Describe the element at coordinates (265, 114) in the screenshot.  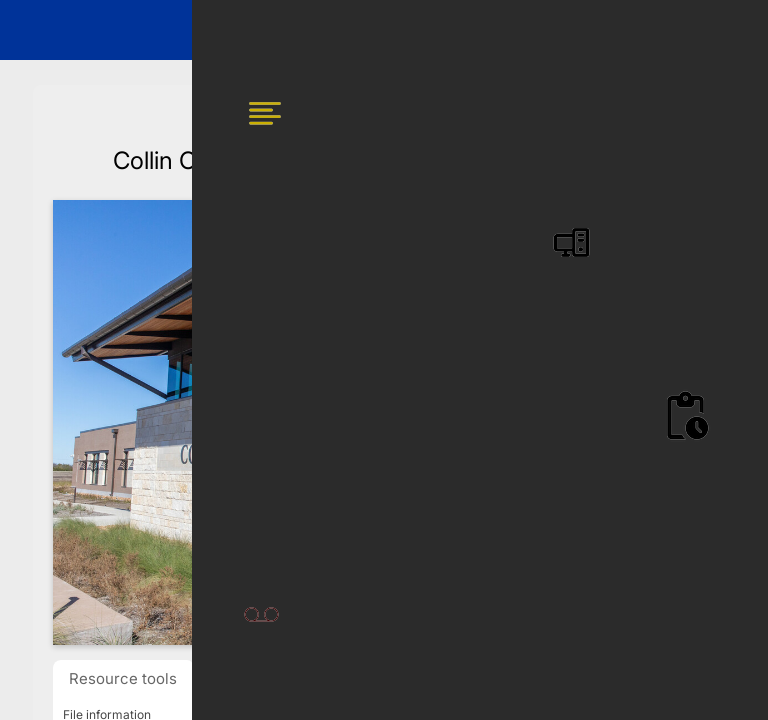
I see `align text to the left` at that location.